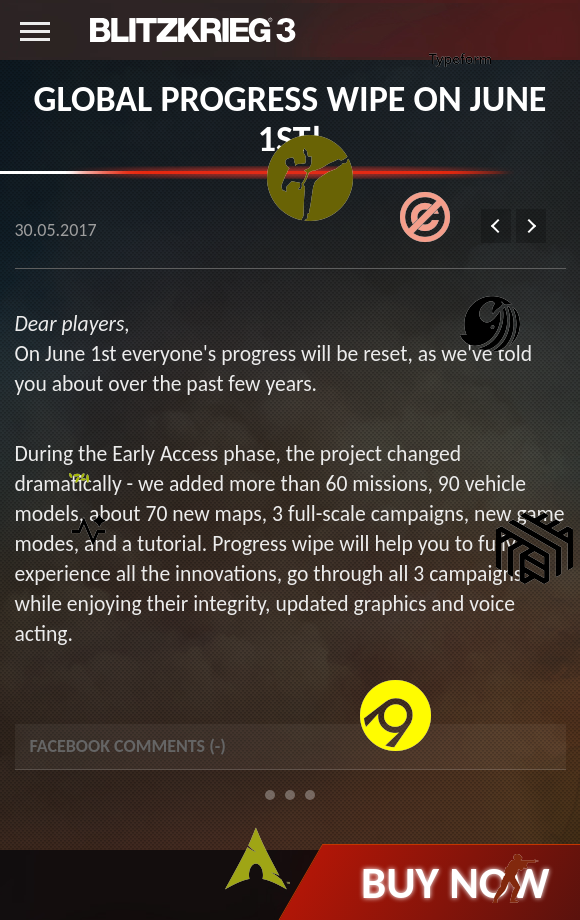 The height and width of the screenshot is (920, 580). What do you see at coordinates (310, 178) in the screenshot?
I see `sidekiq background job processing service logo` at bounding box center [310, 178].